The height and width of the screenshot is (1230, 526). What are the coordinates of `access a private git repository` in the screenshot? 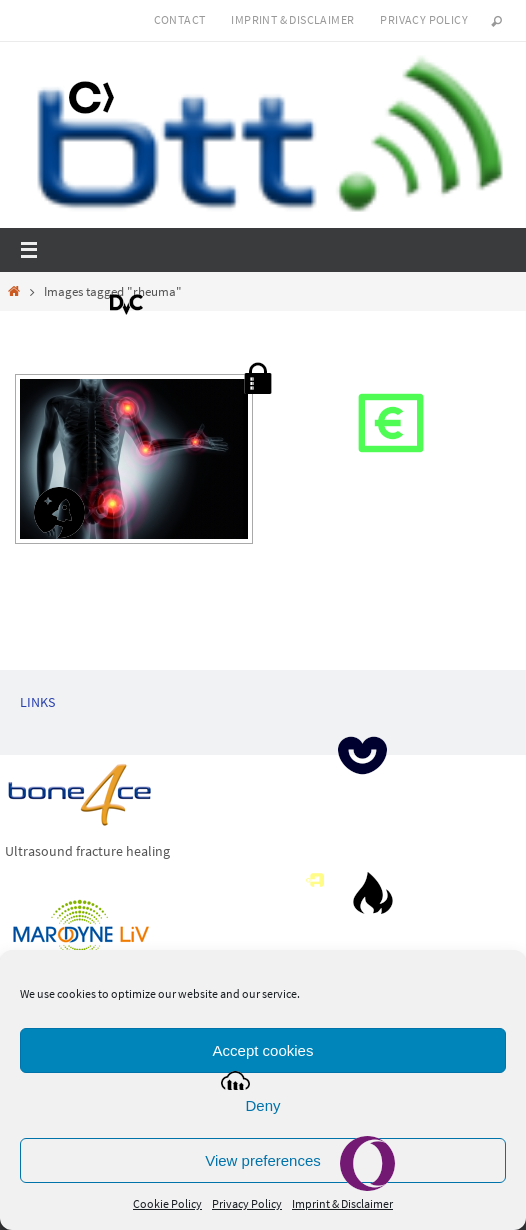 It's located at (258, 379).